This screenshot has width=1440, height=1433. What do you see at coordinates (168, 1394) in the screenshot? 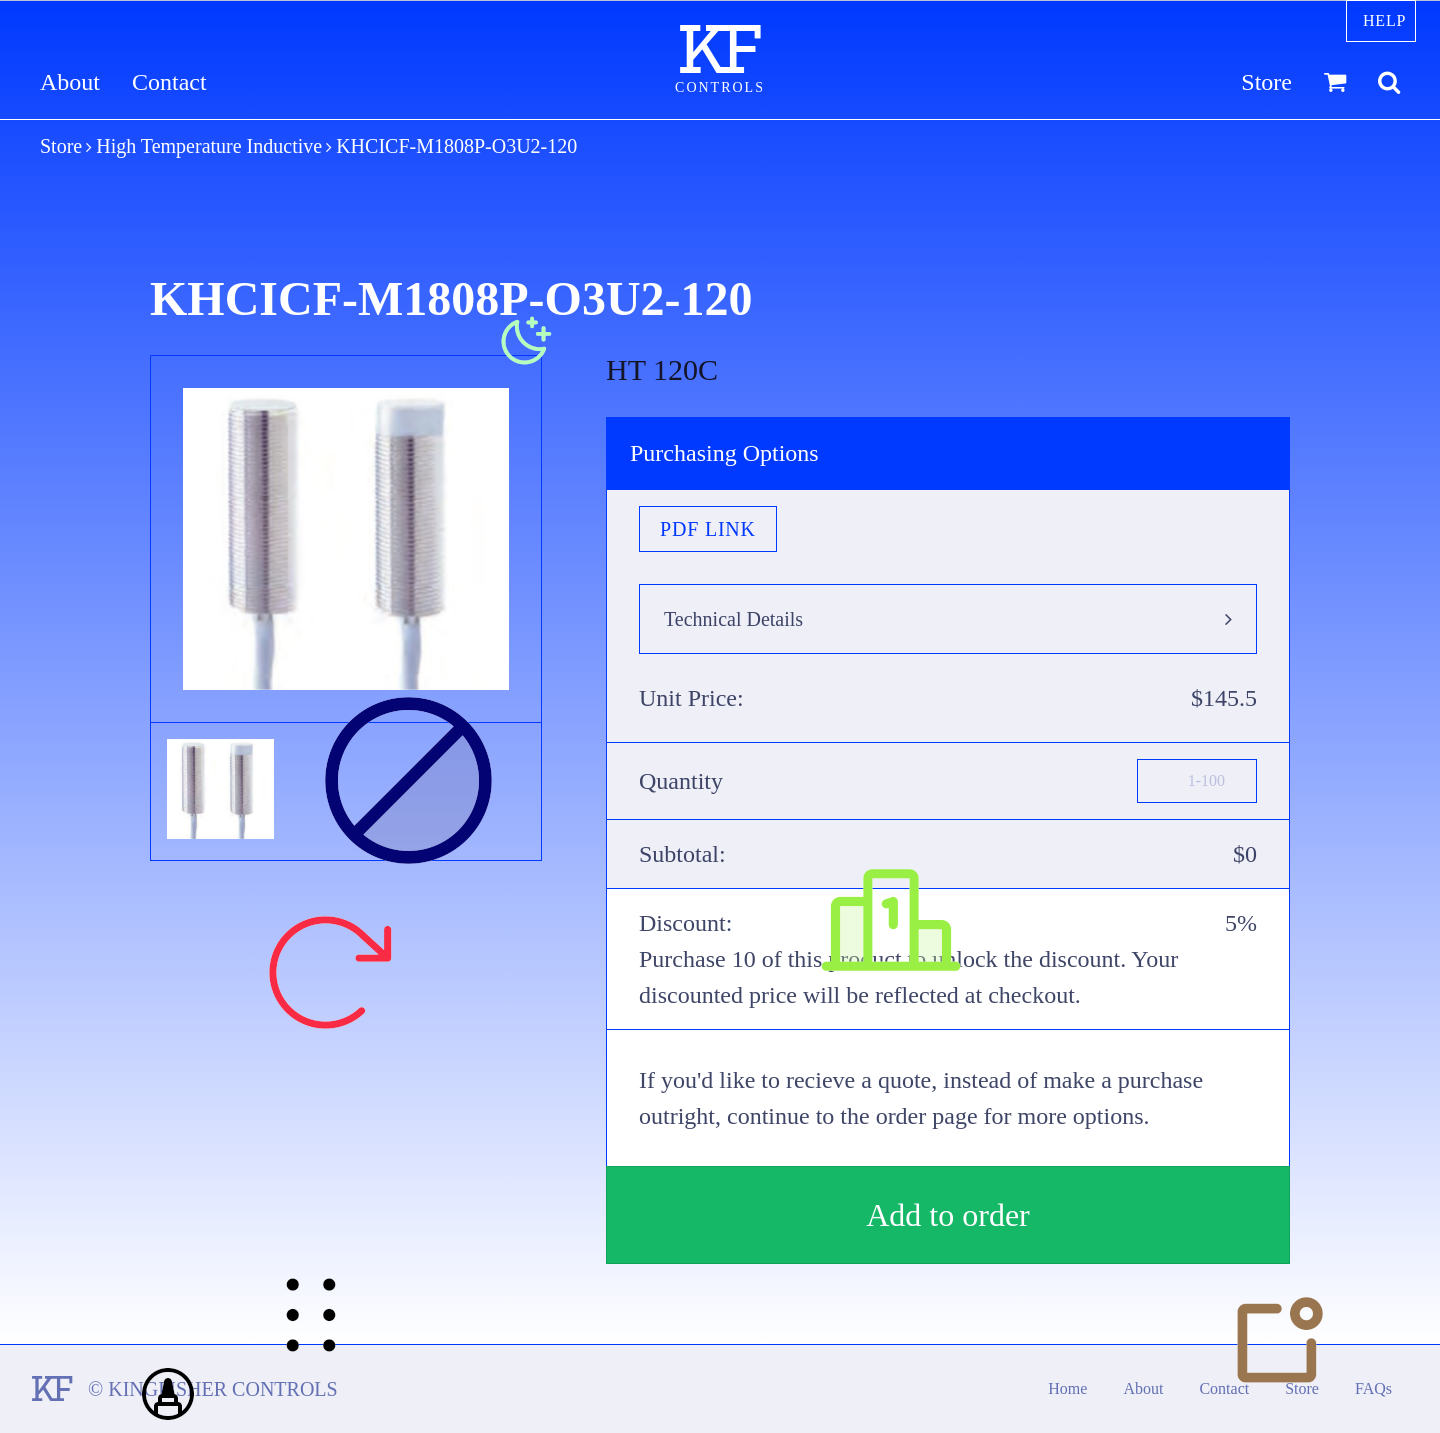
I see `marker or highlighter tool` at bounding box center [168, 1394].